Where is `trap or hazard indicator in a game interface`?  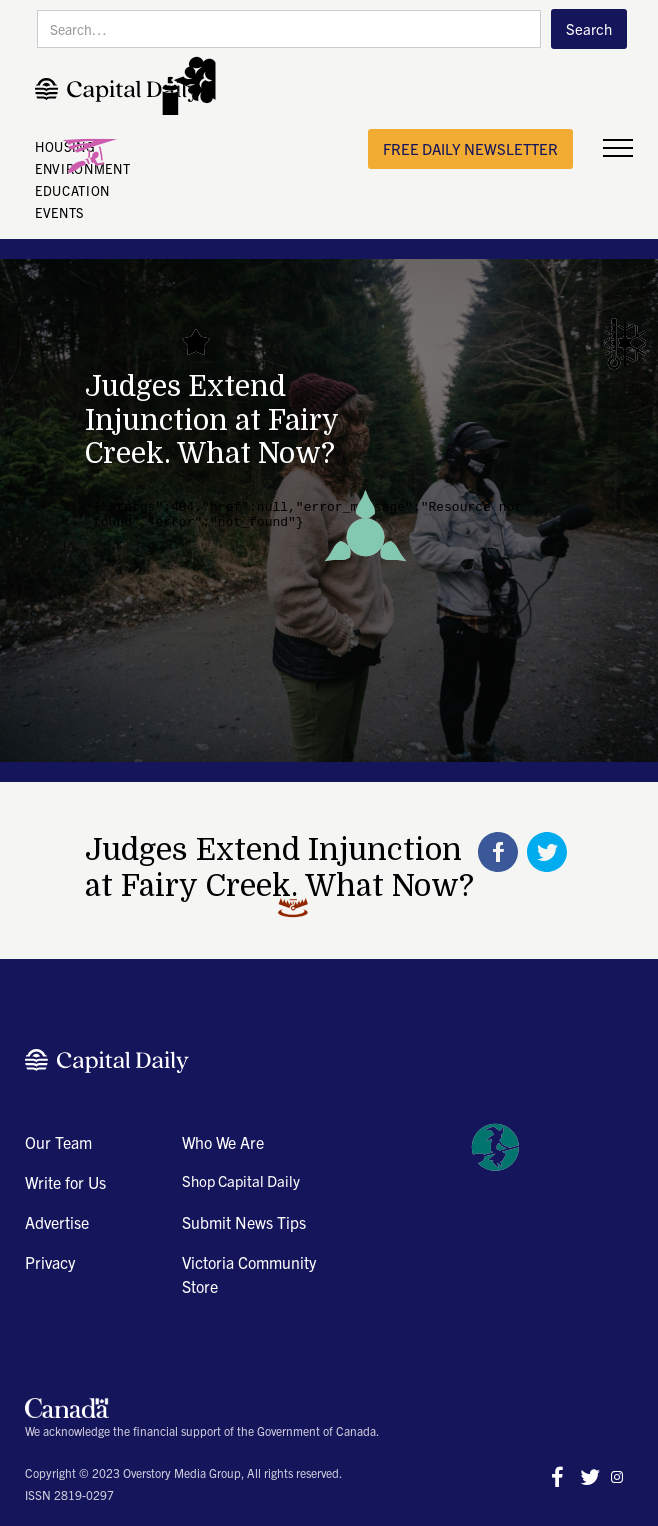 trap or hazard indicator in a game interface is located at coordinates (293, 904).